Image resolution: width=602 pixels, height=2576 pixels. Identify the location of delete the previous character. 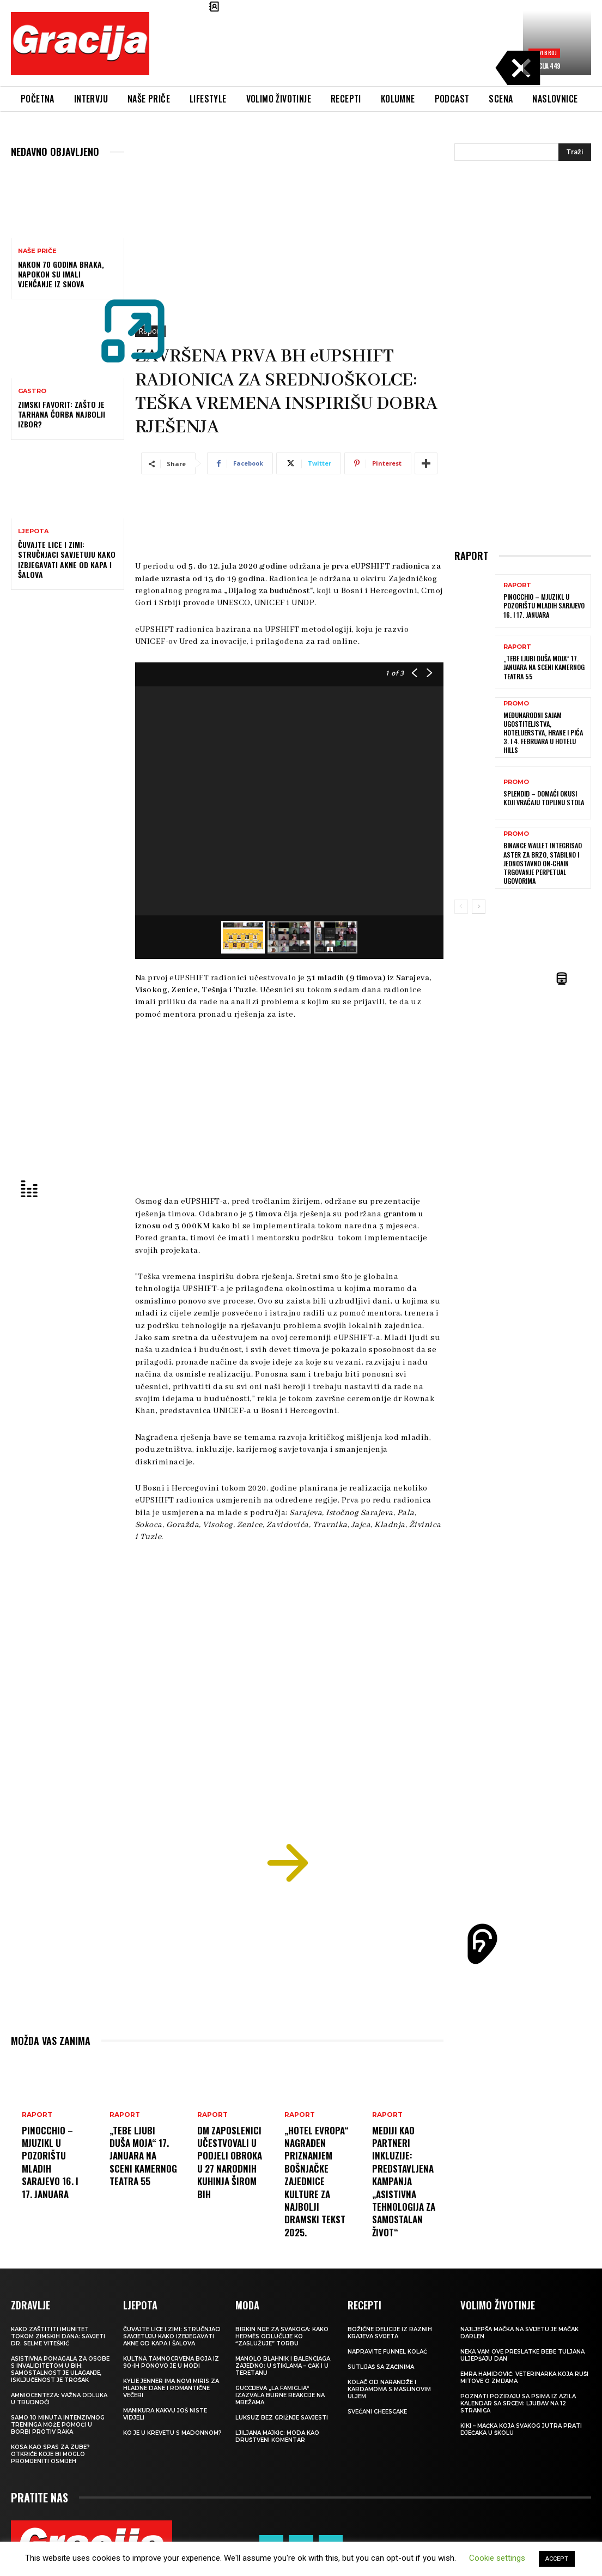
(519, 68).